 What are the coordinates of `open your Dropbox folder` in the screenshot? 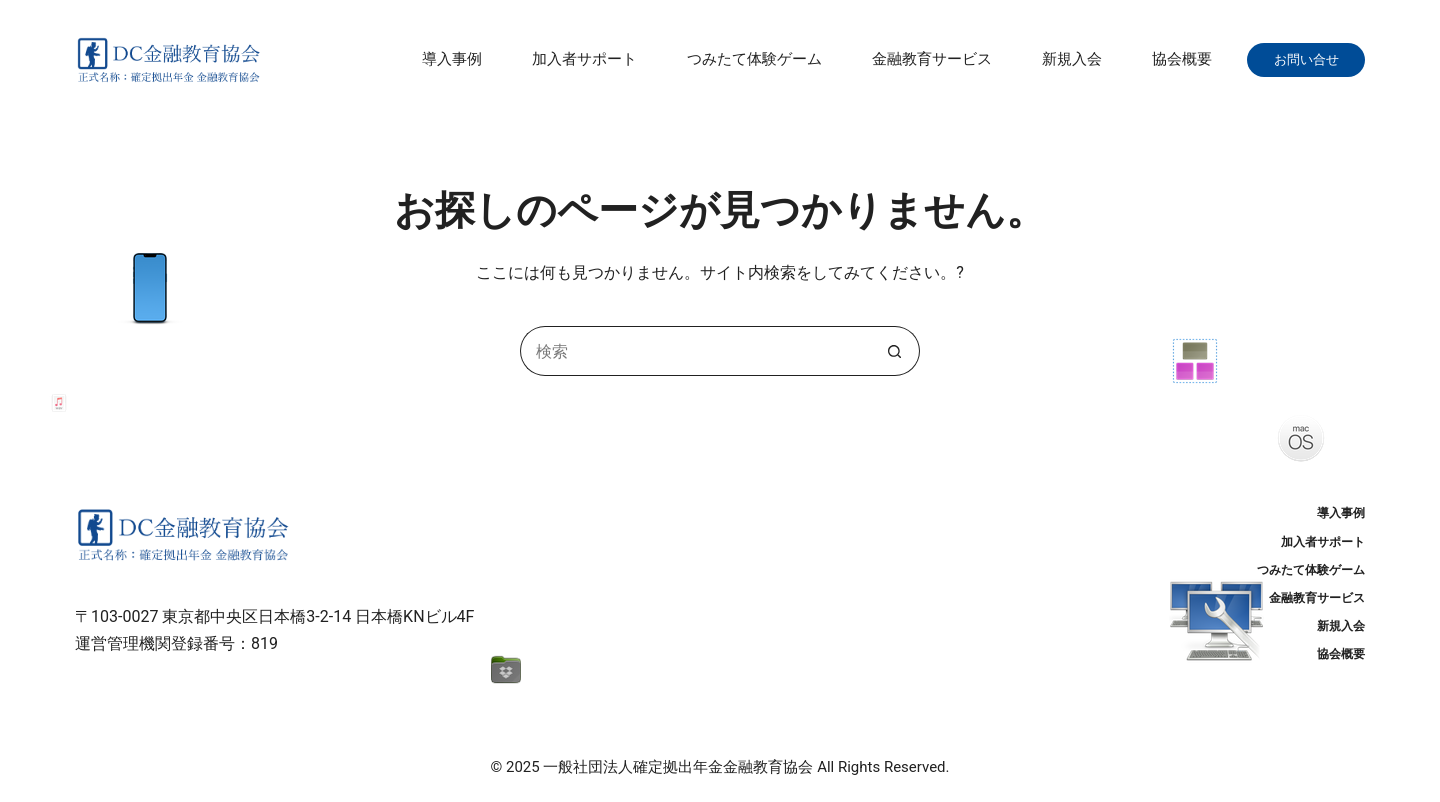 It's located at (506, 669).